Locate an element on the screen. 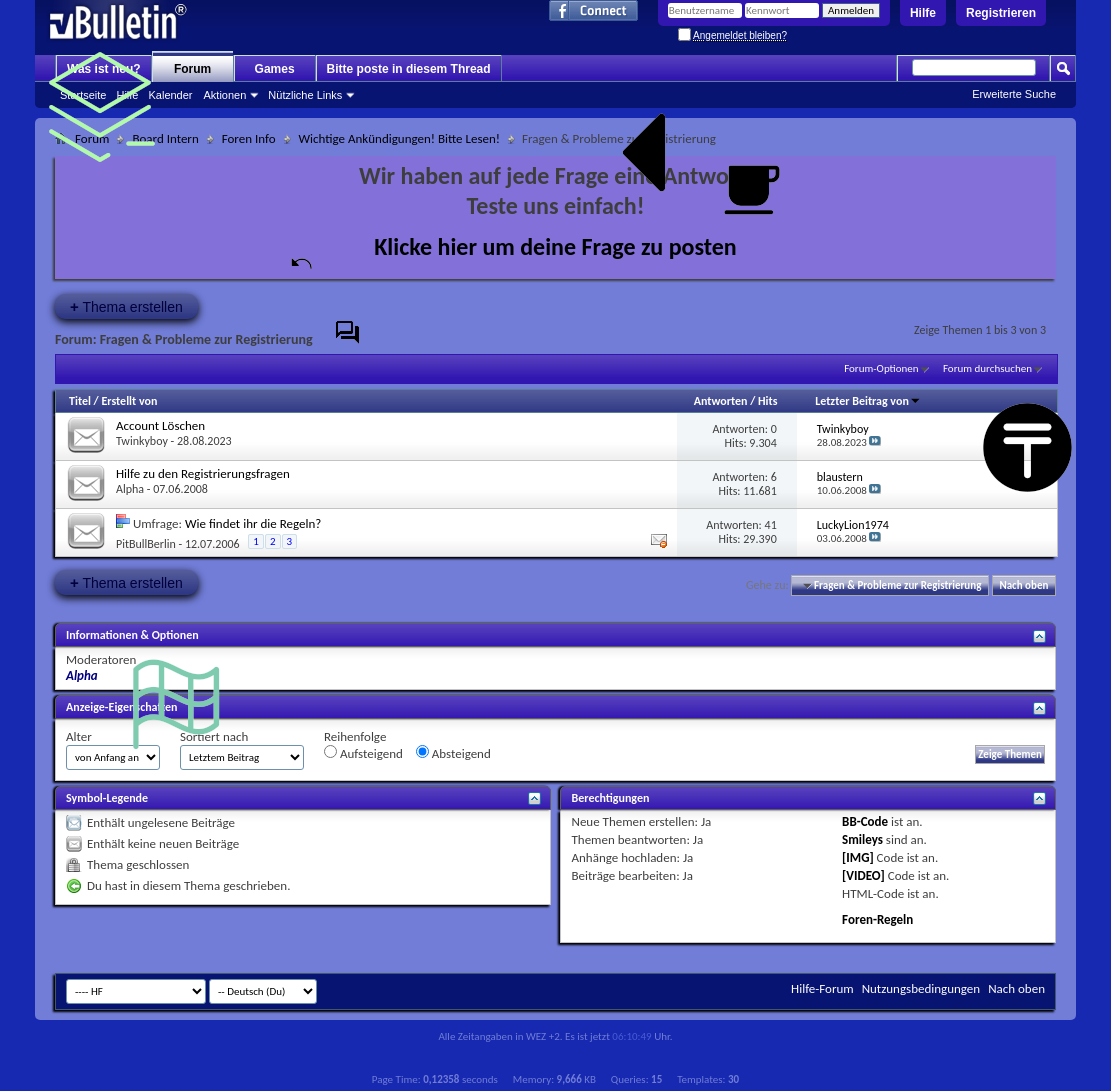 This screenshot has height=1091, width=1111. indicates kazakhstani tenge currency is located at coordinates (1027, 447).